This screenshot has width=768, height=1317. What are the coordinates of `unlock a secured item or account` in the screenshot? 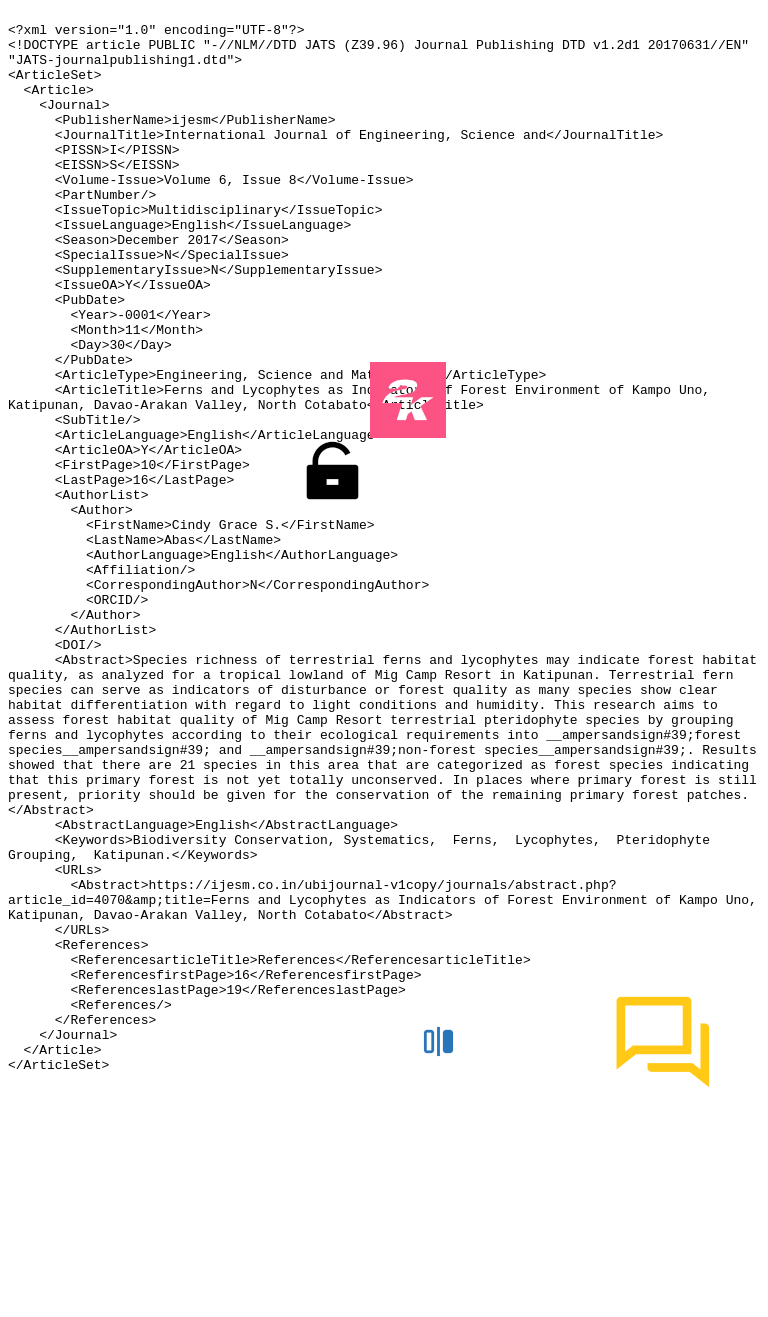 It's located at (332, 470).